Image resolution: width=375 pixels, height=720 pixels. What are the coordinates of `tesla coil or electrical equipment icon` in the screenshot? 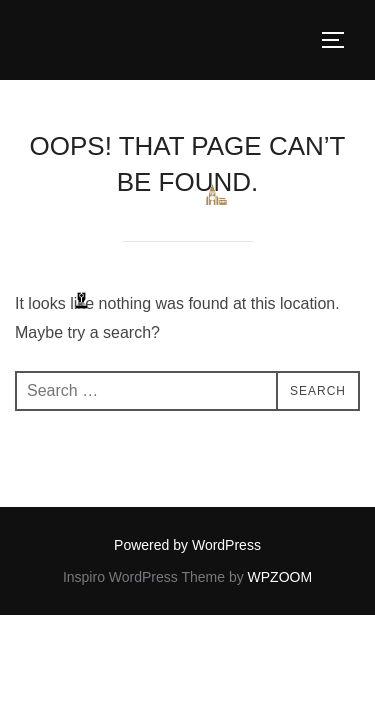 It's located at (81, 300).